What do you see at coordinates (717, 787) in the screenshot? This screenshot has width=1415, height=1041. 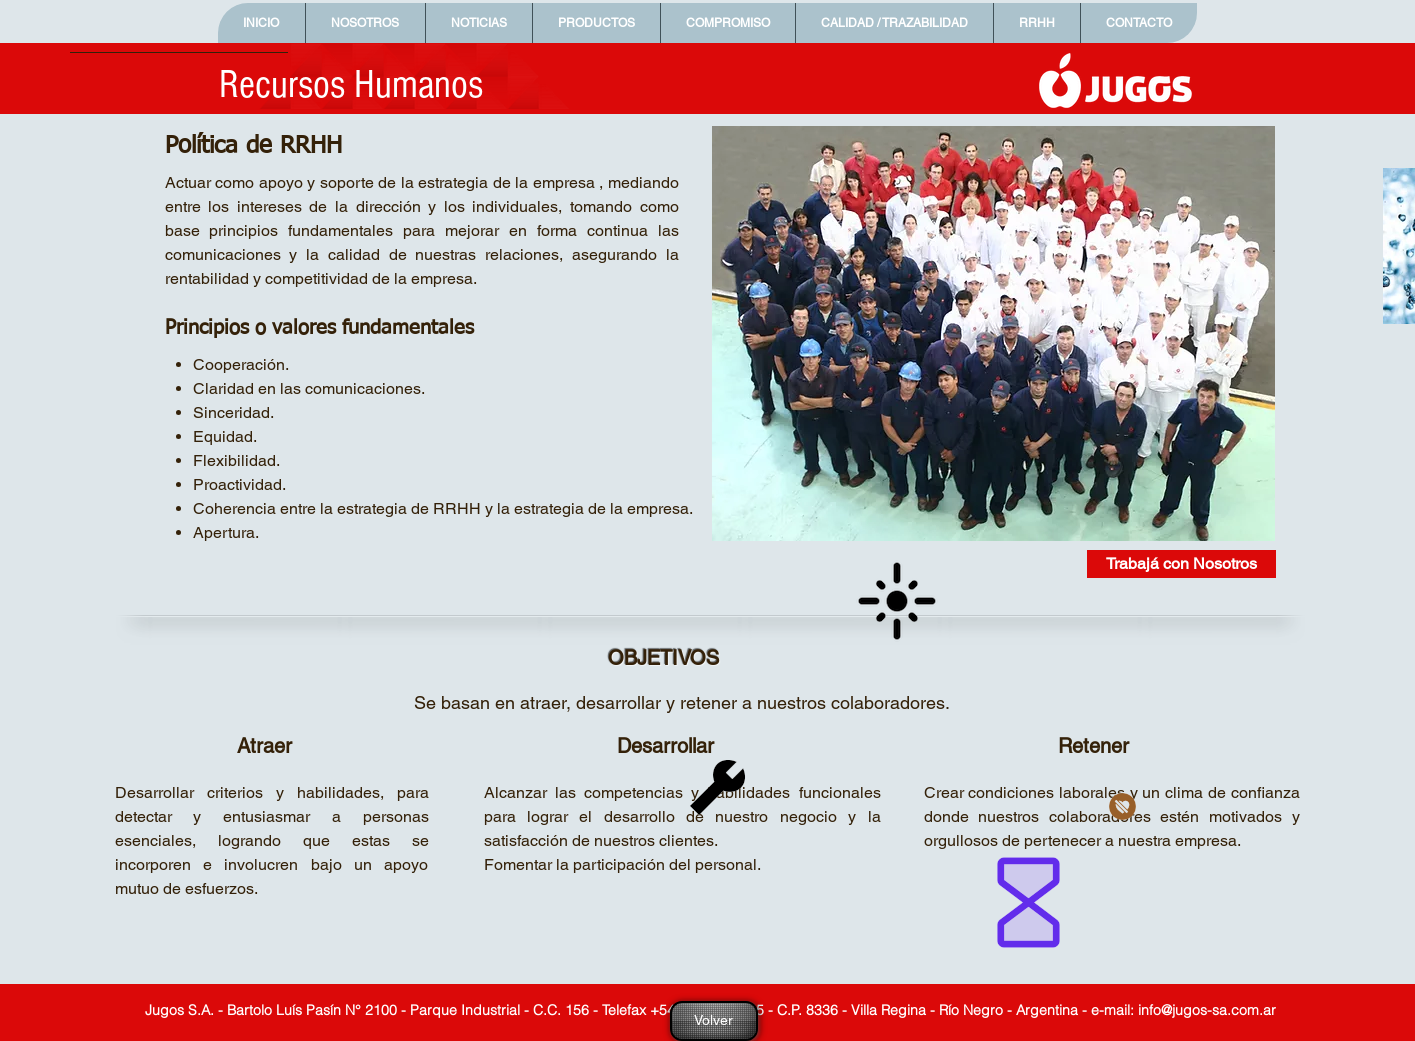 I see `access build or configuration settings` at bounding box center [717, 787].